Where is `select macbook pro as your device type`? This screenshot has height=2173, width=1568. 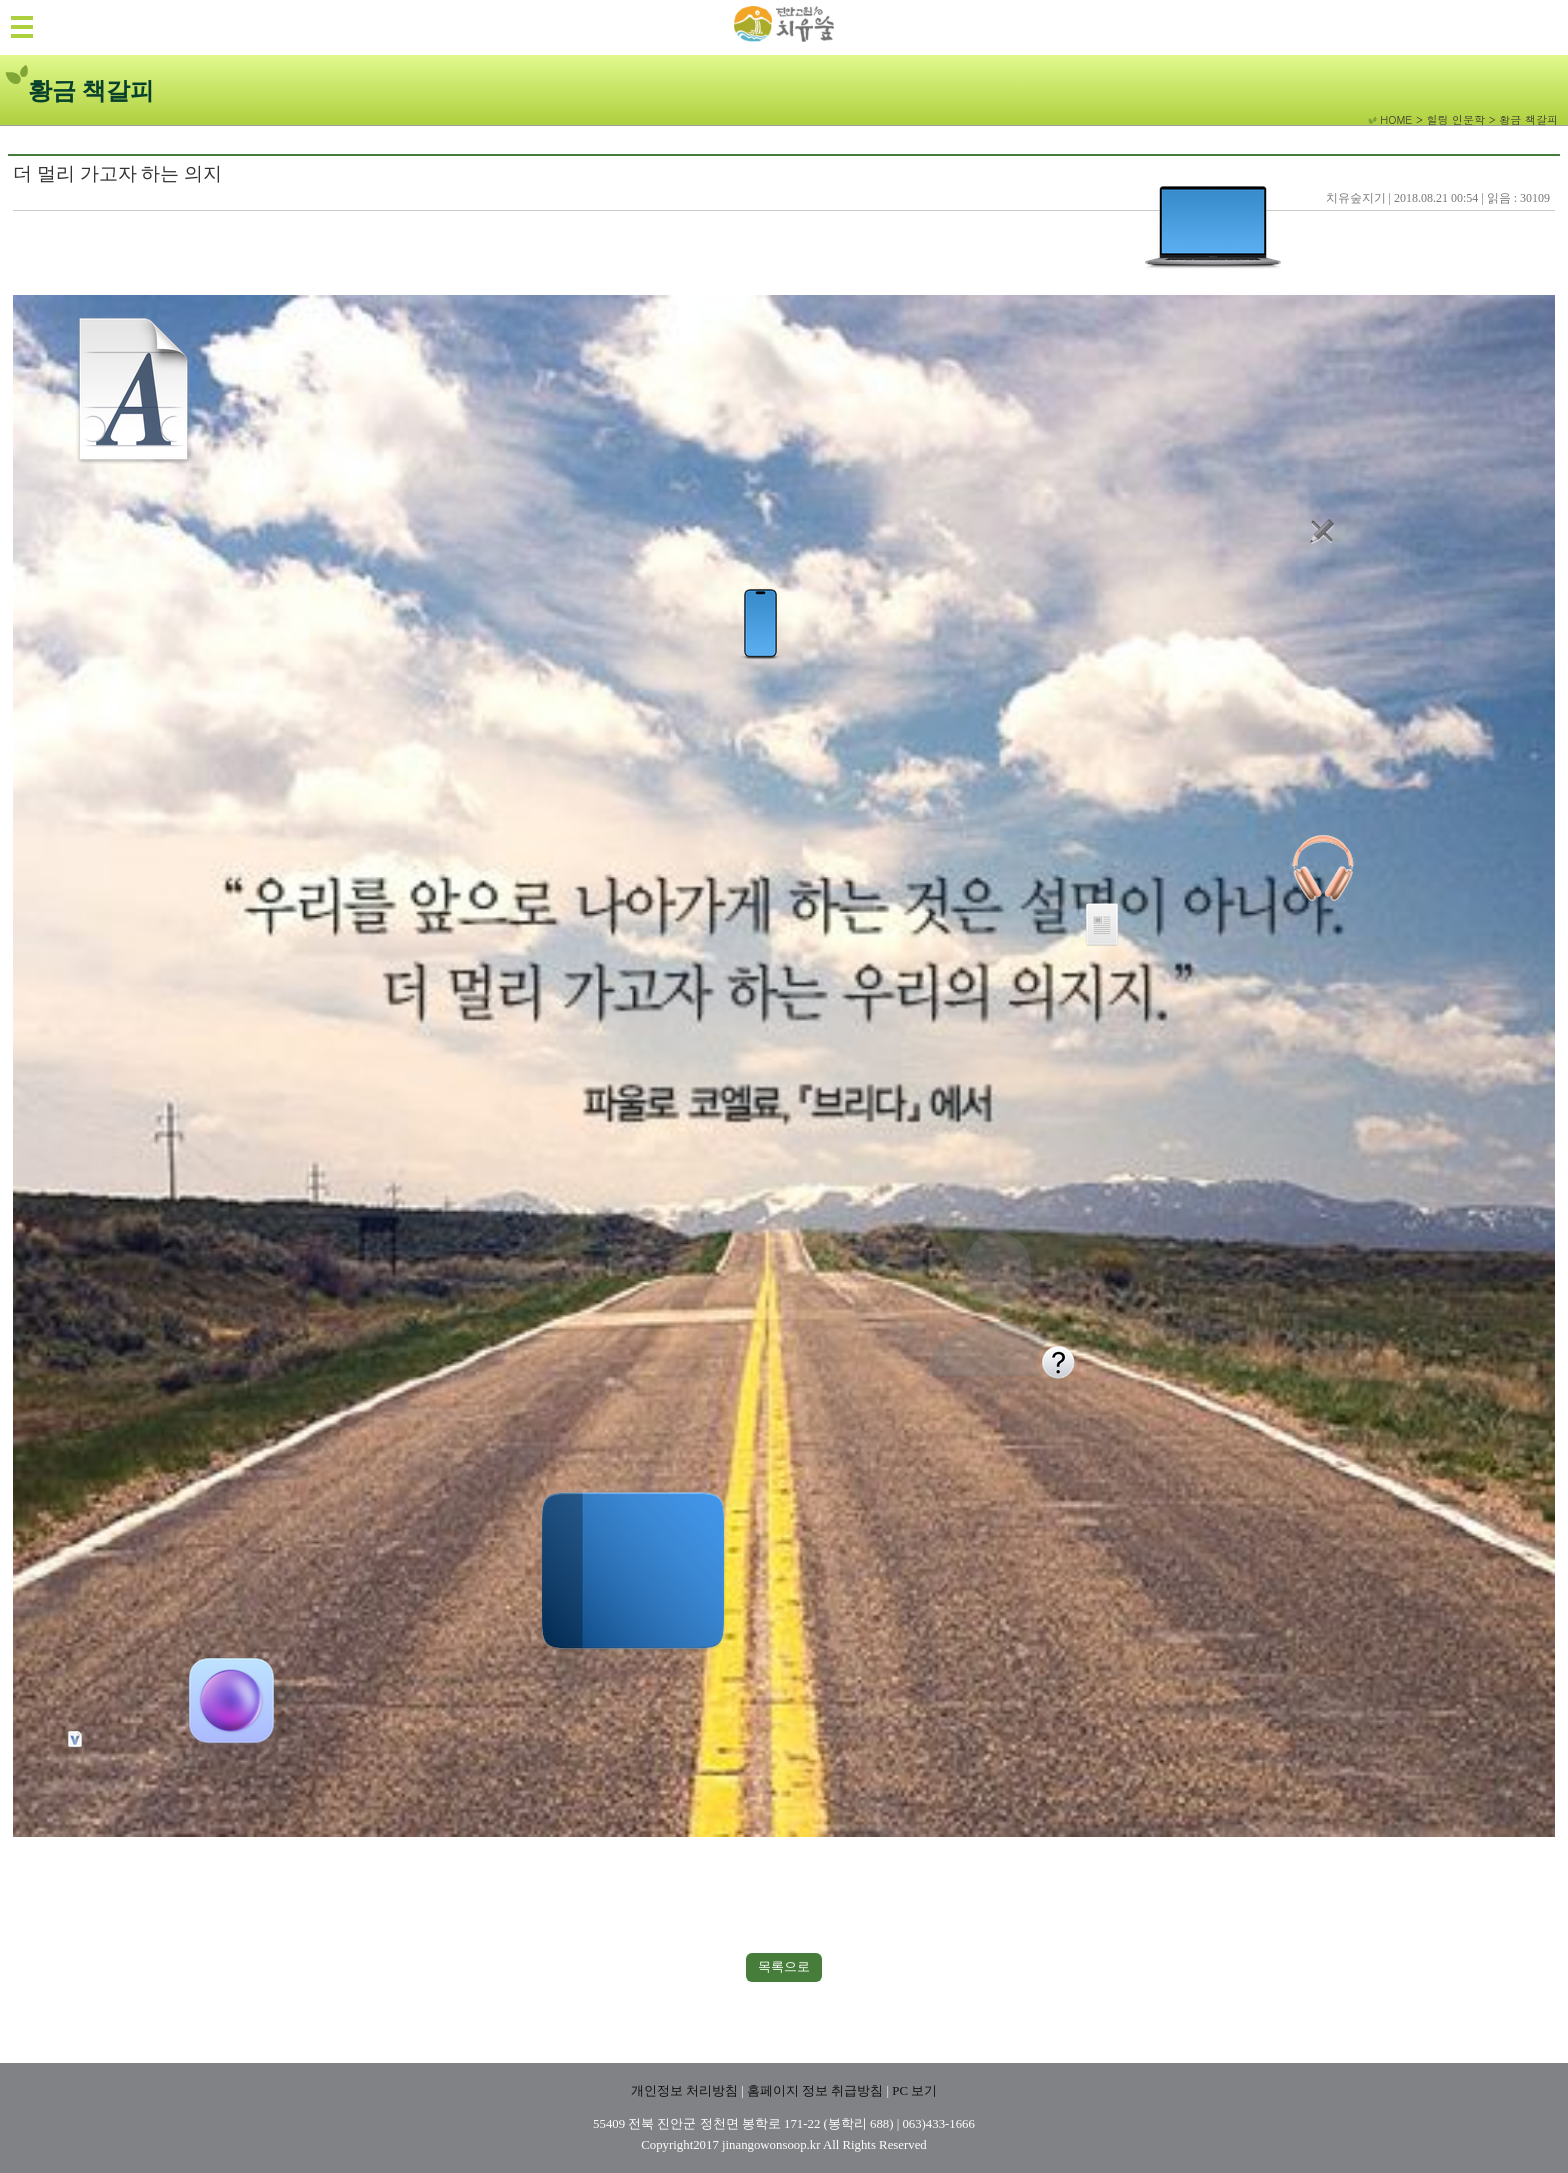
select macbook pro as your device type is located at coordinates (1213, 222).